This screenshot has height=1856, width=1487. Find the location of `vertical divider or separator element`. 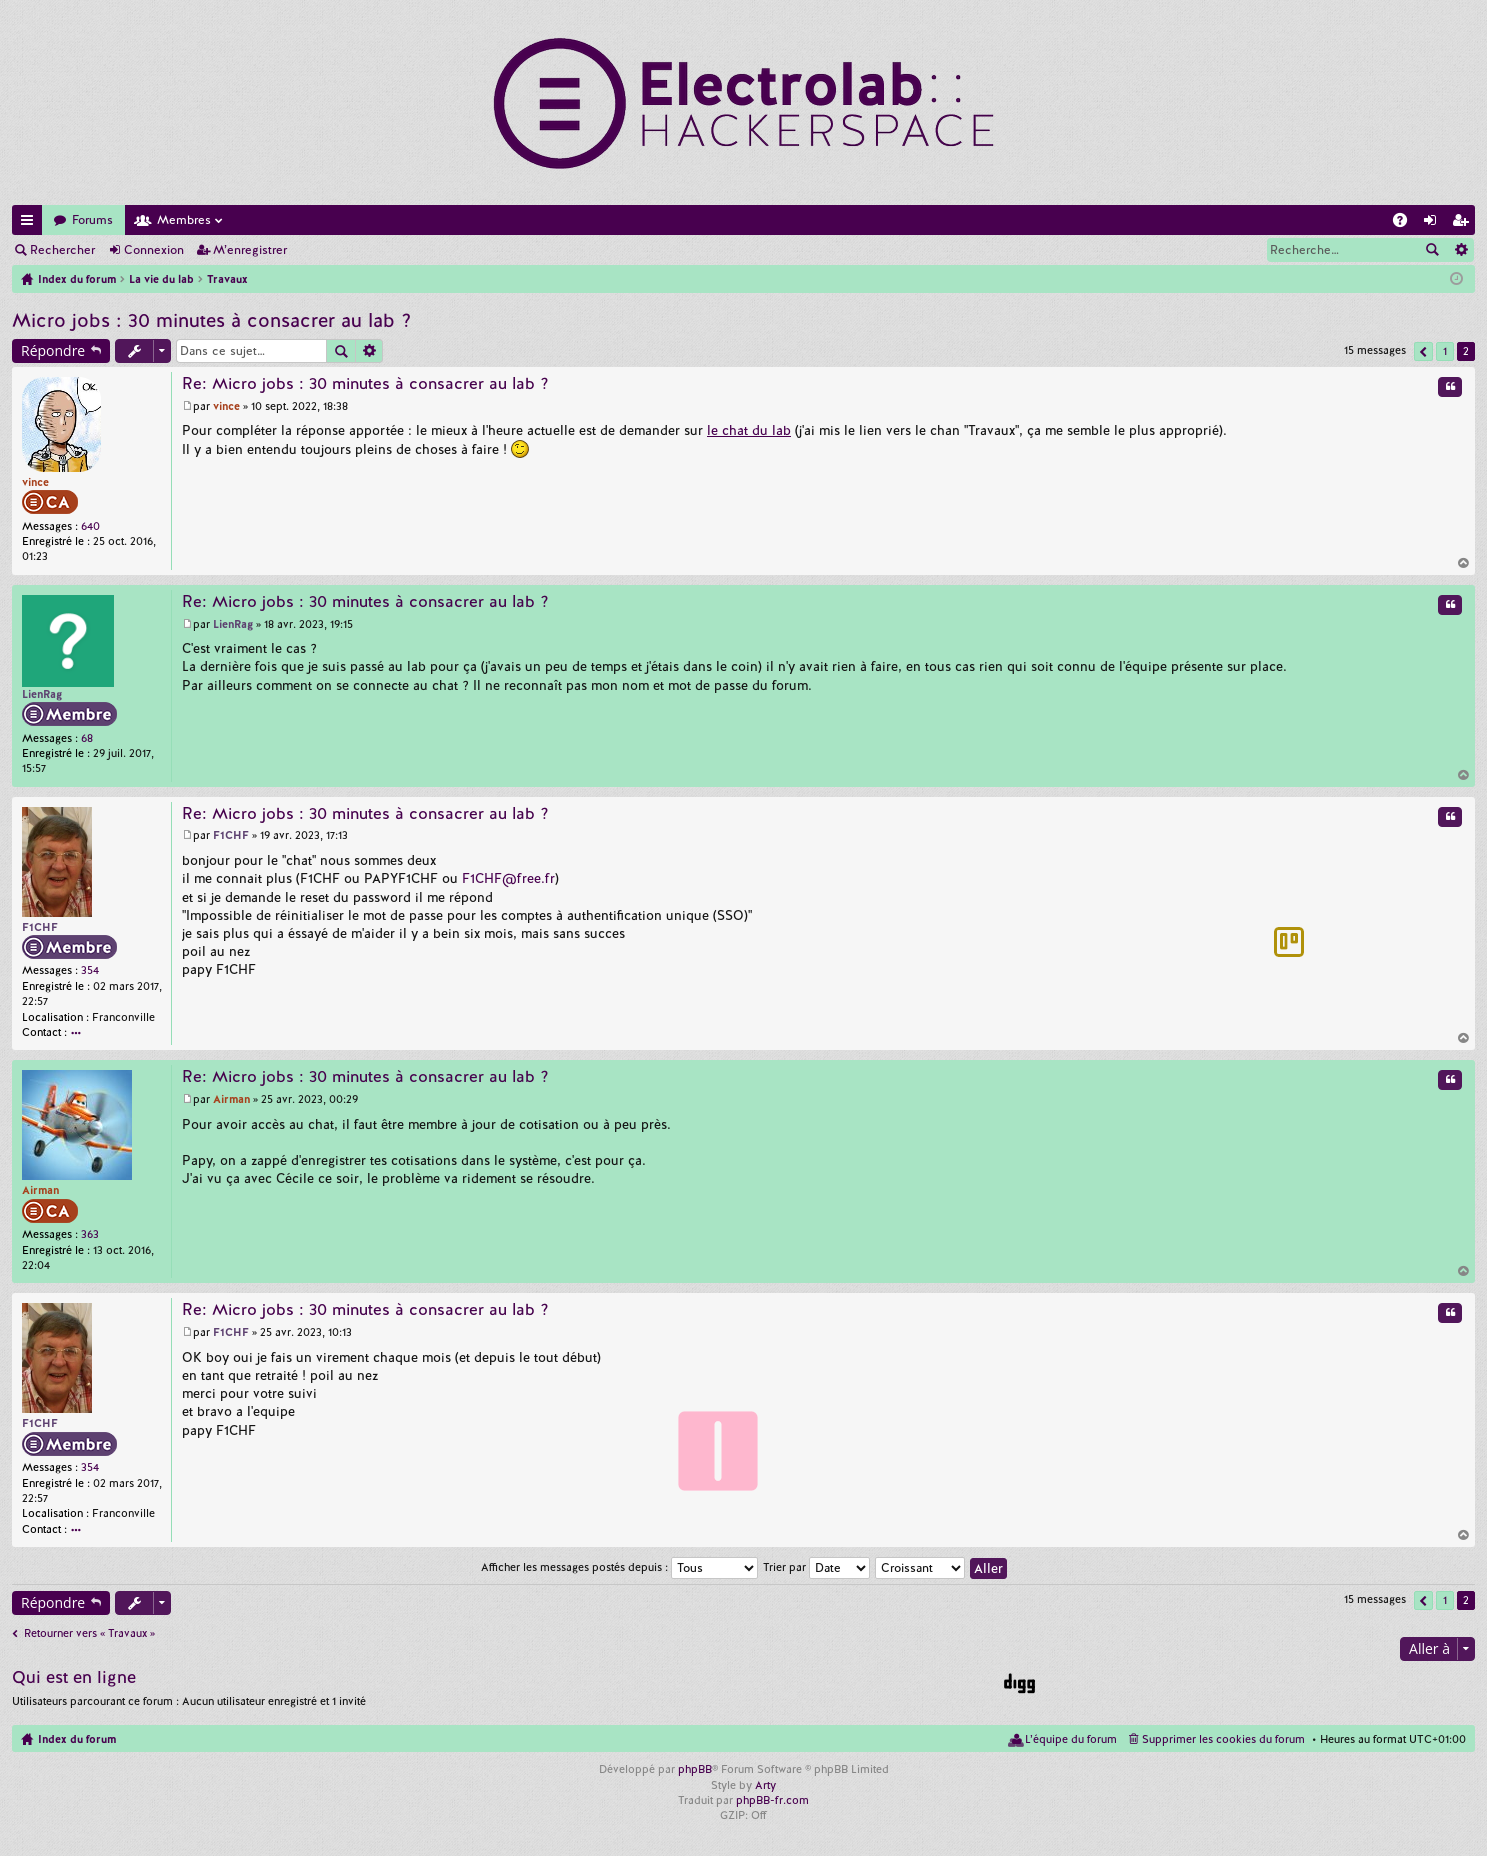

vertical divider or separator element is located at coordinates (718, 1451).